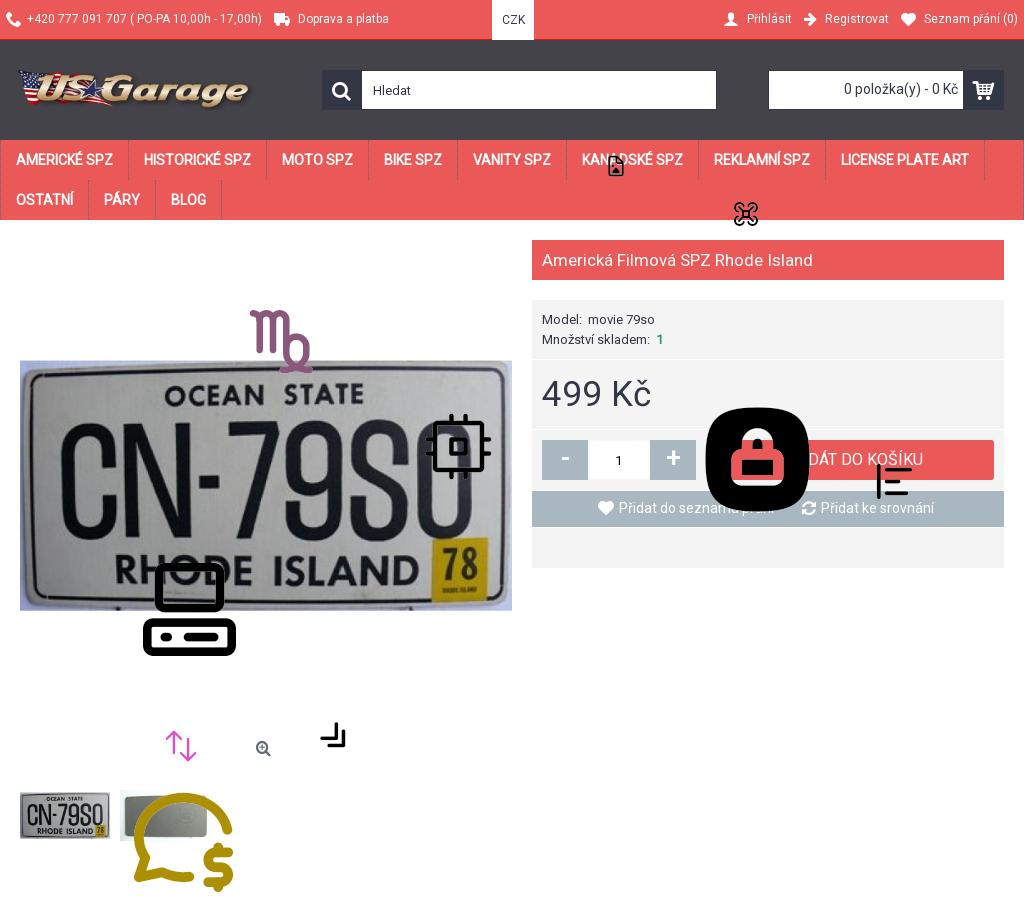  Describe the element at coordinates (458, 446) in the screenshot. I see `view system processor information` at that location.